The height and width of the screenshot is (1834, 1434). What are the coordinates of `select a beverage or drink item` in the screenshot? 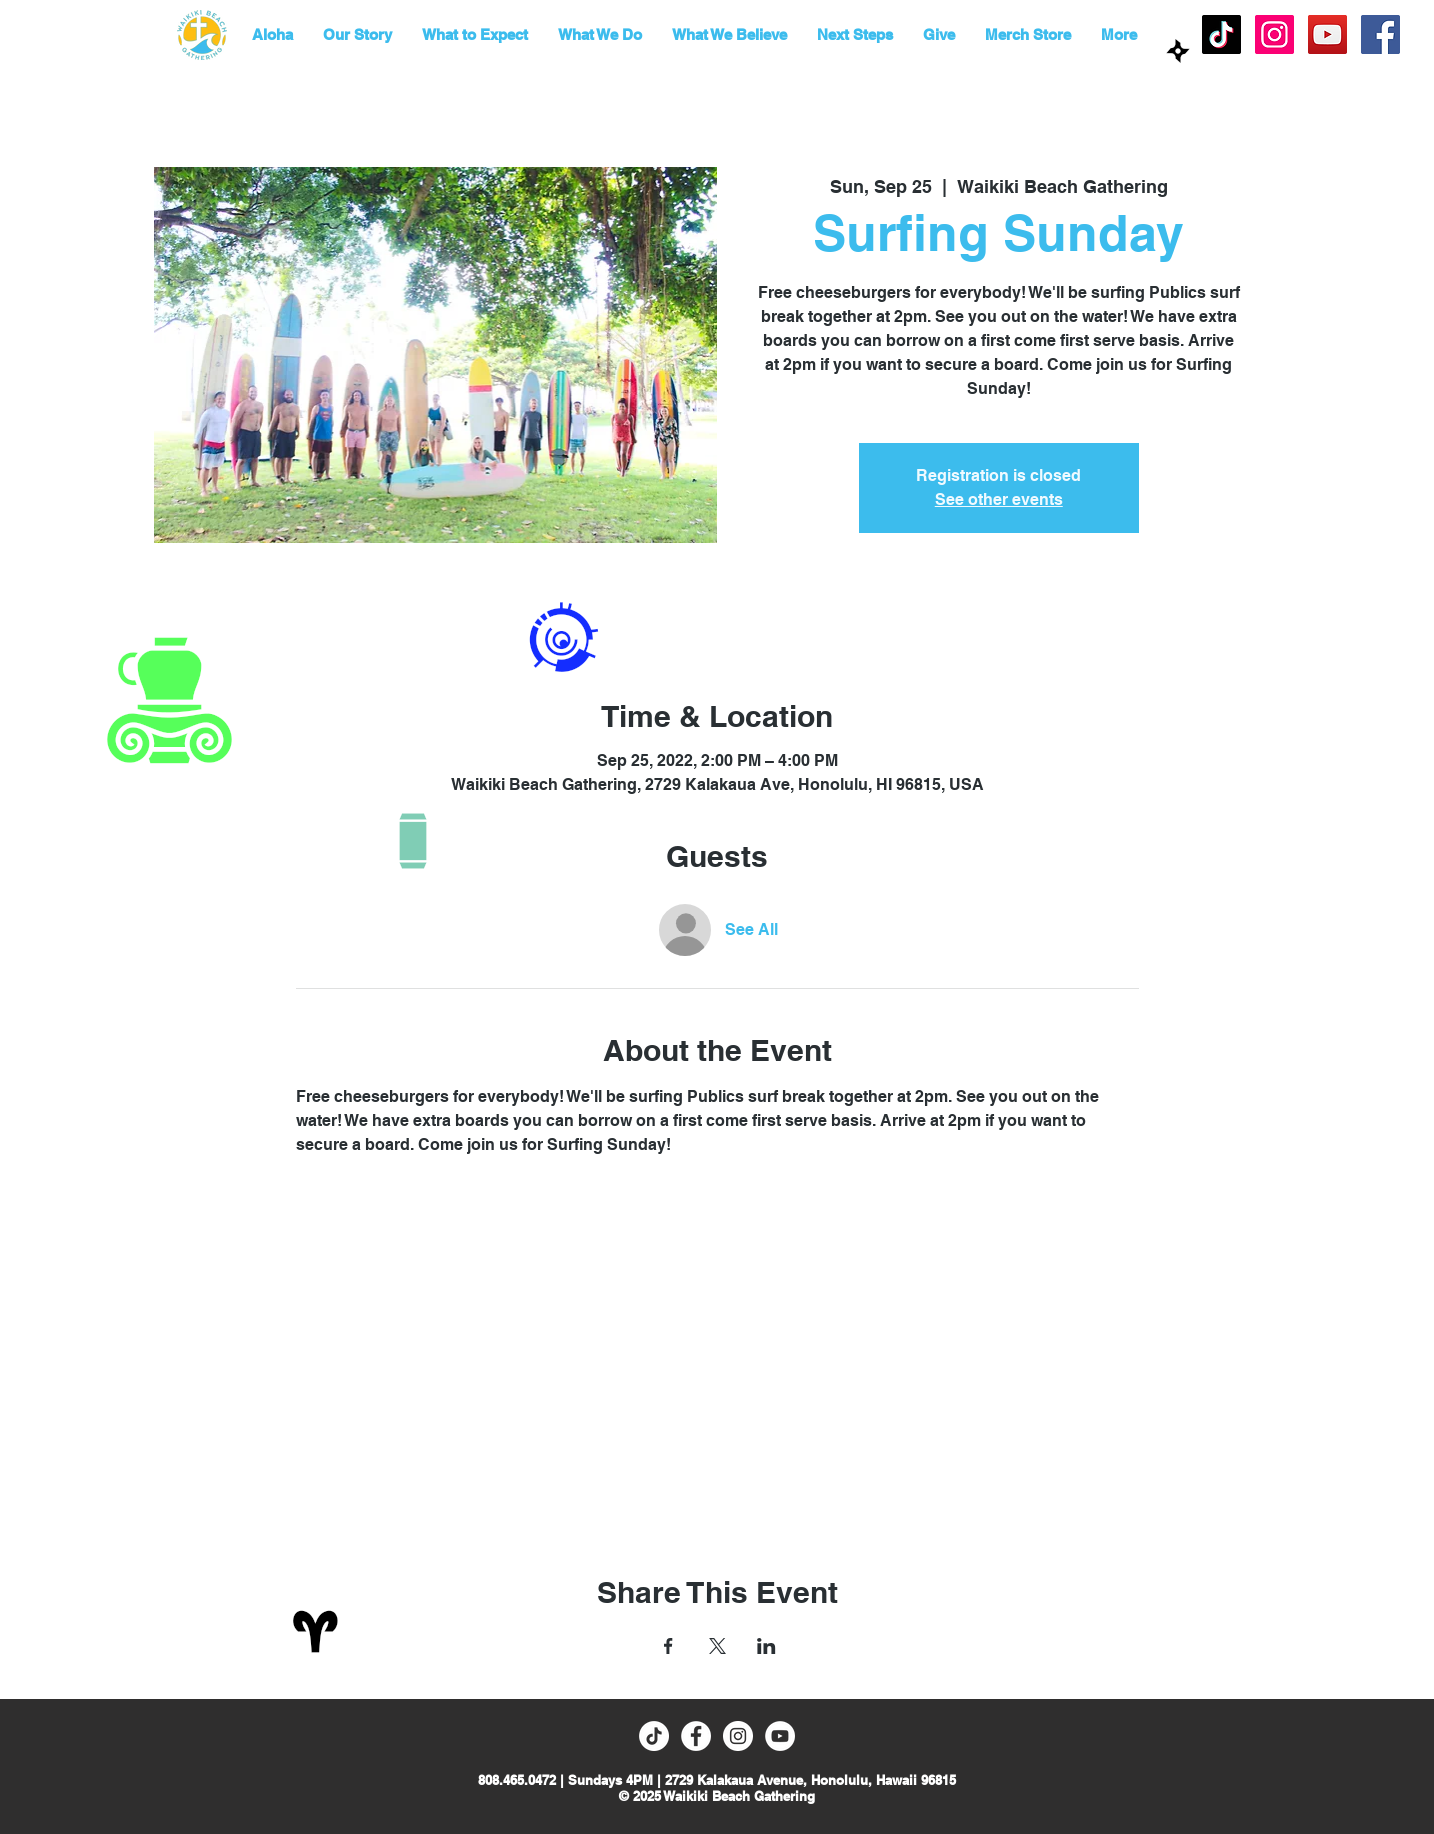 It's located at (413, 841).